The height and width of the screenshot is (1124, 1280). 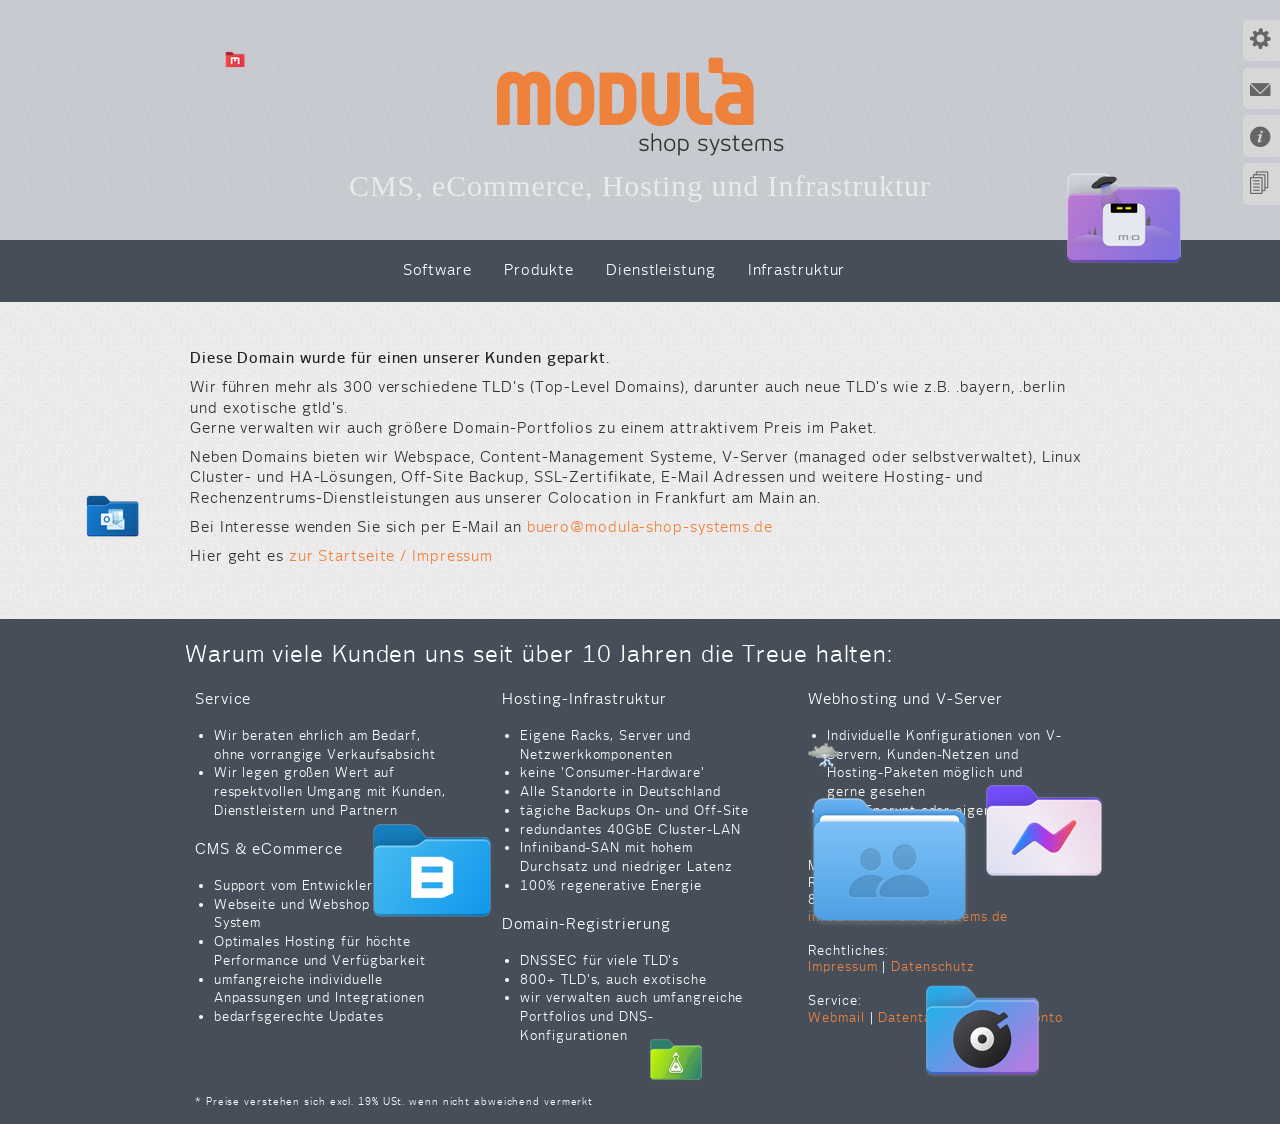 I want to click on indicates stormy weather conditions, so click(x=824, y=753).